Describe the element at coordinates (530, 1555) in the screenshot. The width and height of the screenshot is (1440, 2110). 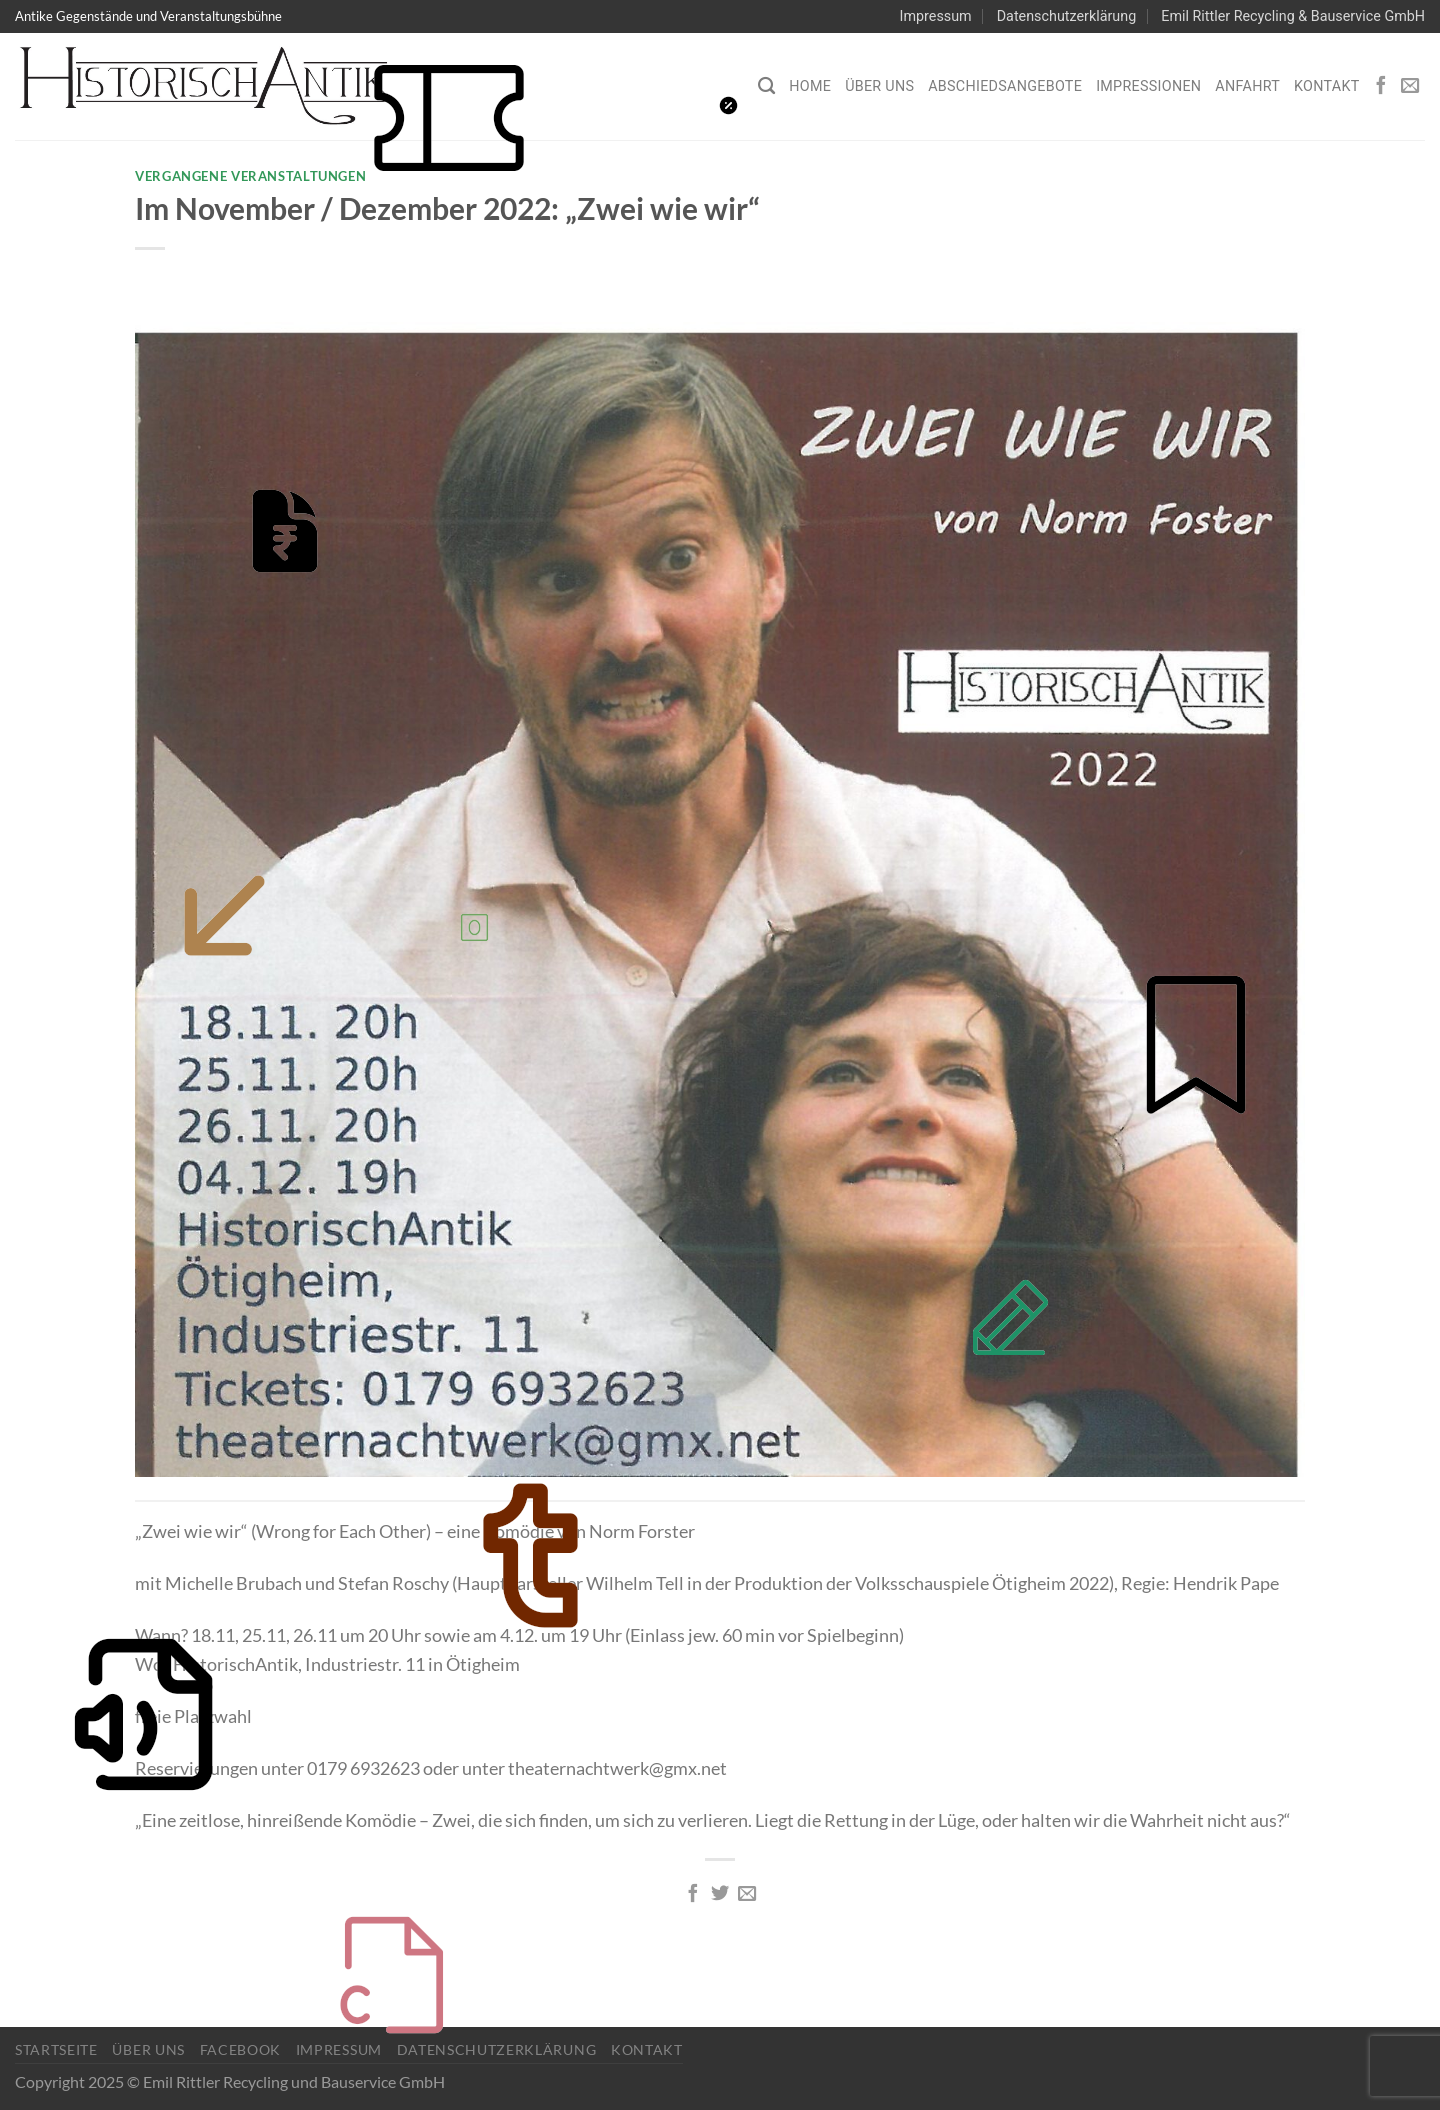
I see `open tumblr app` at that location.